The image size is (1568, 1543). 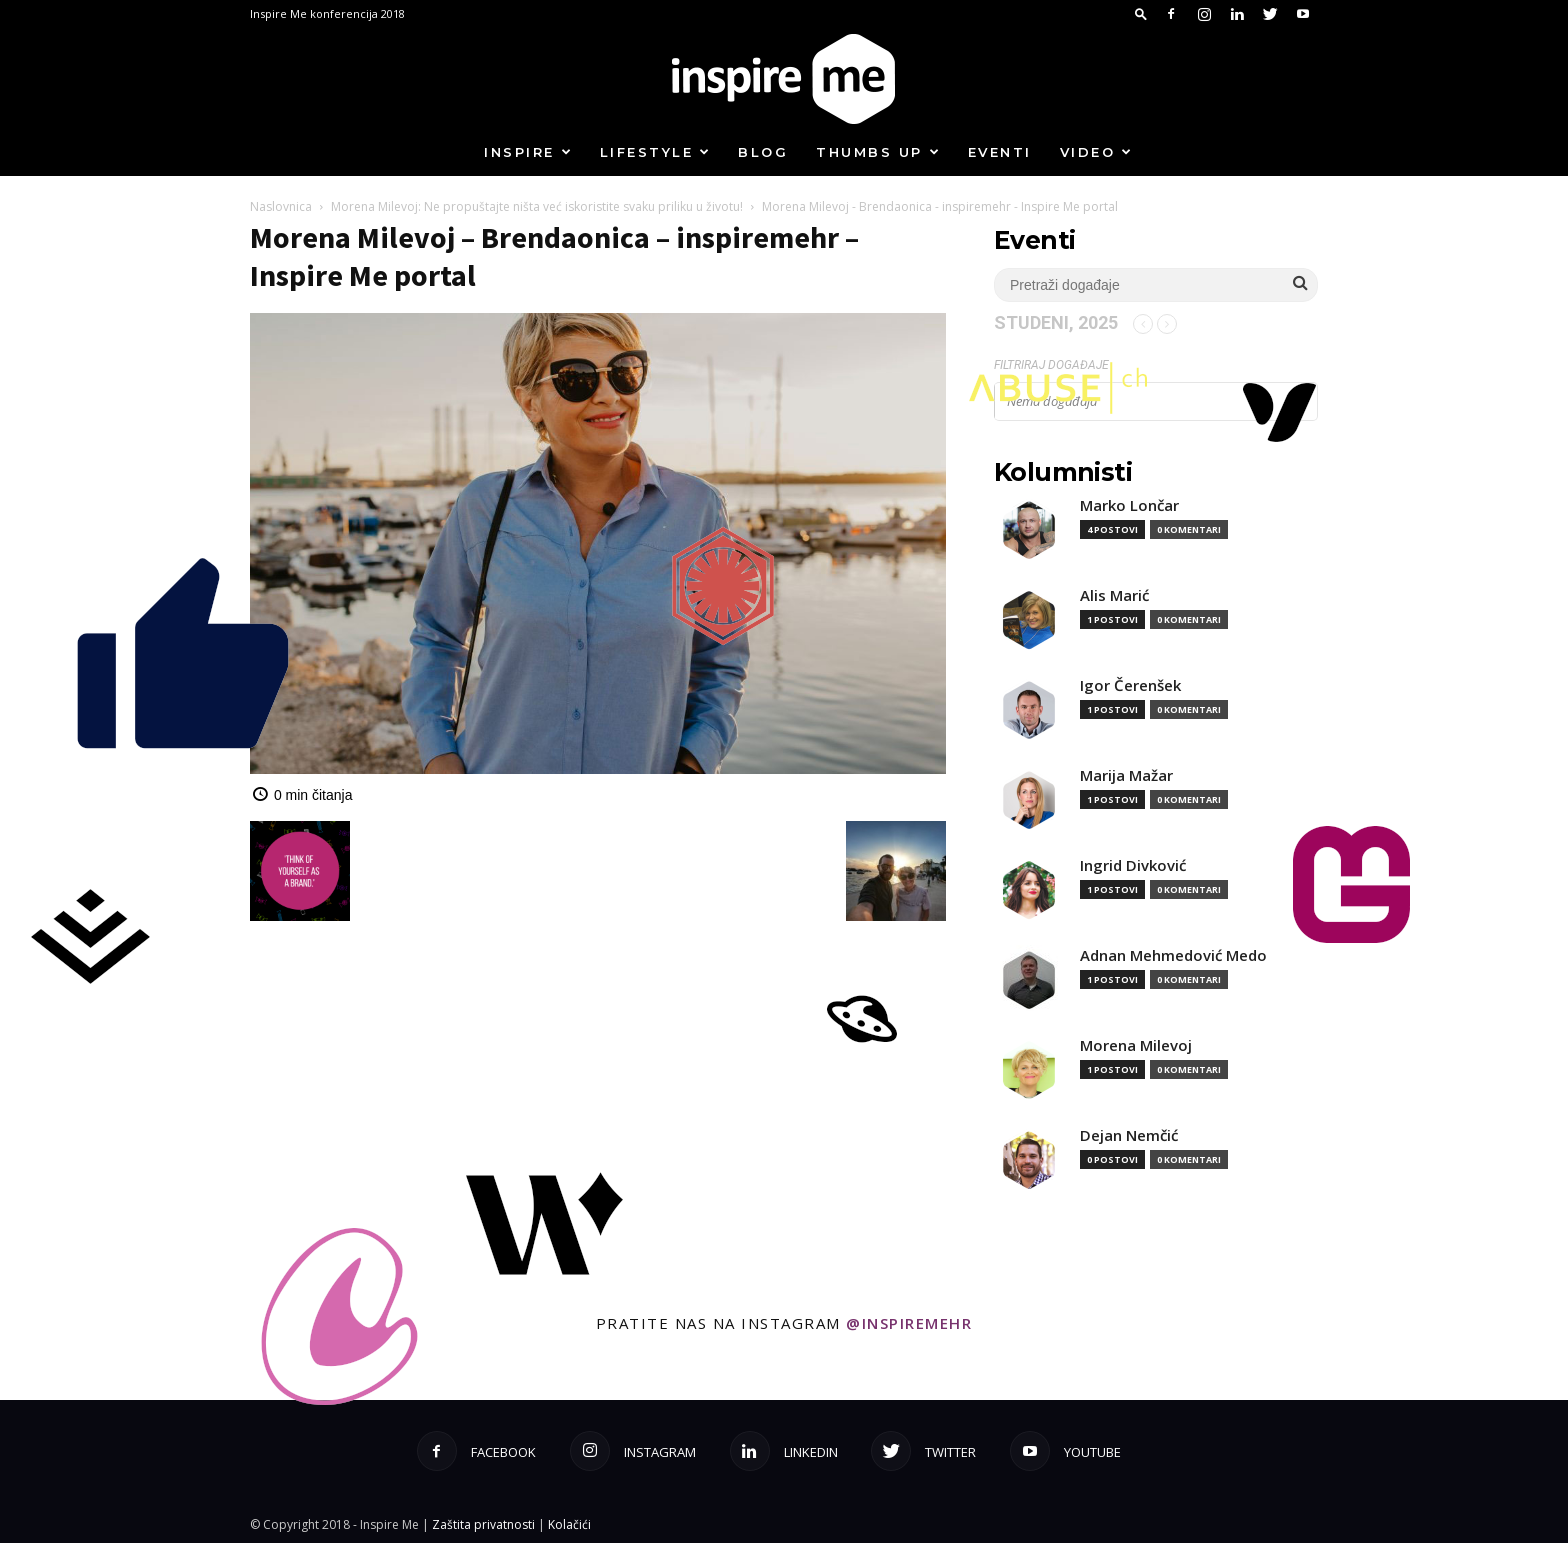 What do you see at coordinates (90, 936) in the screenshot?
I see `open the Juejin app` at bounding box center [90, 936].